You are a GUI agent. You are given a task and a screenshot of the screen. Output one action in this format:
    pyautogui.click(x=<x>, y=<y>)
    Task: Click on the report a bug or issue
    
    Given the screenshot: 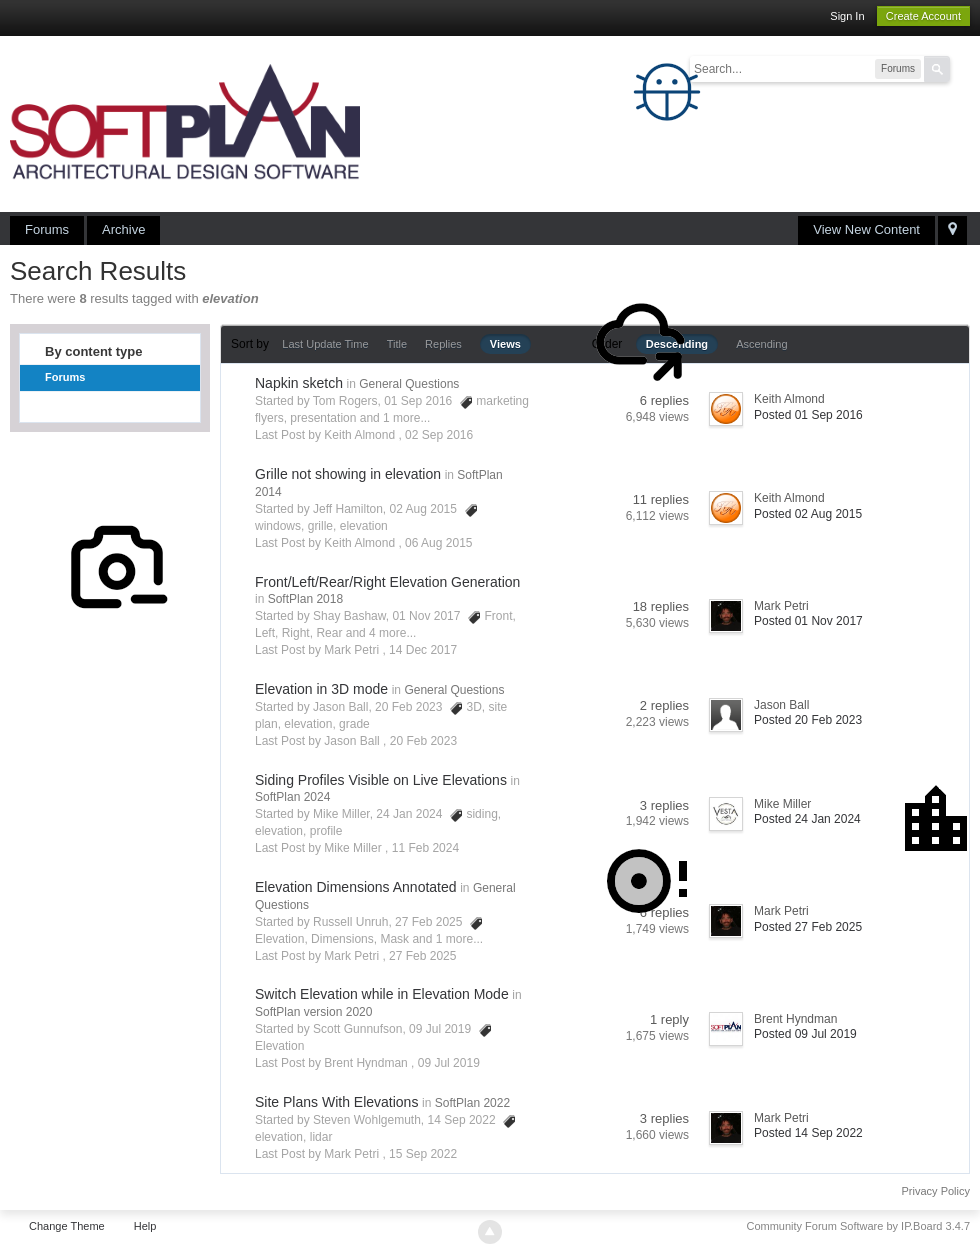 What is the action you would take?
    pyautogui.click(x=667, y=92)
    